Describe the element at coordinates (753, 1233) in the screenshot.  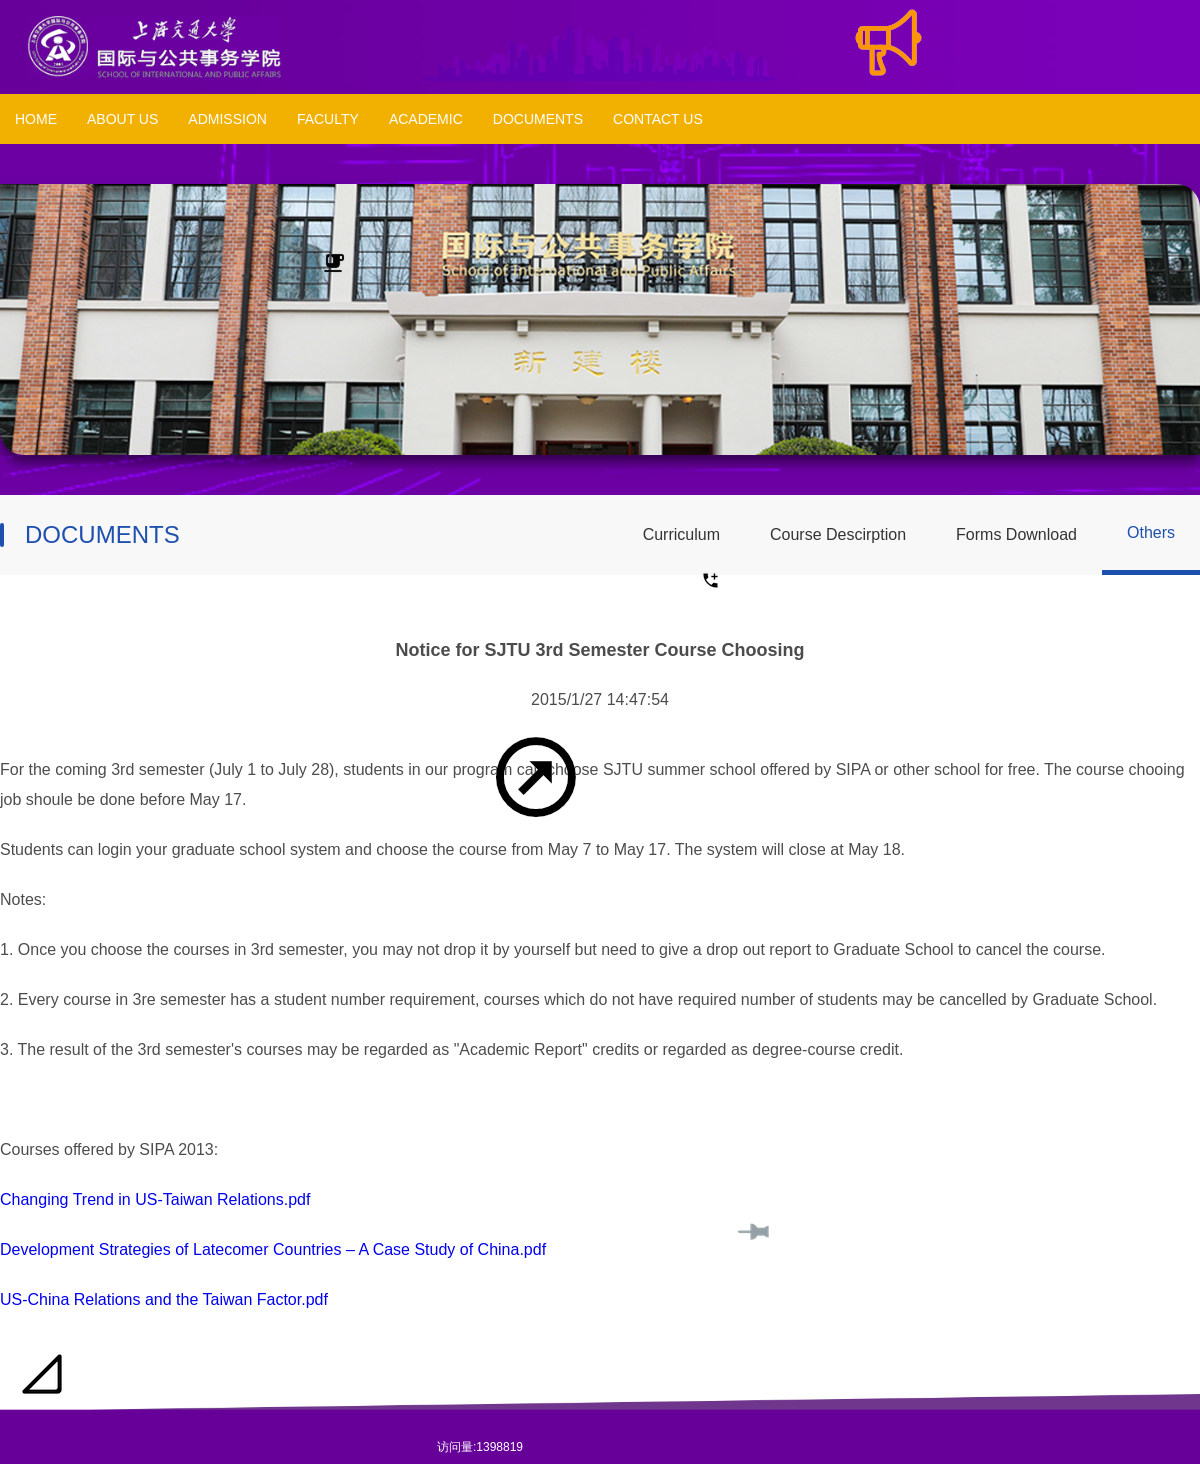
I see `pin an item to keep it visible` at that location.